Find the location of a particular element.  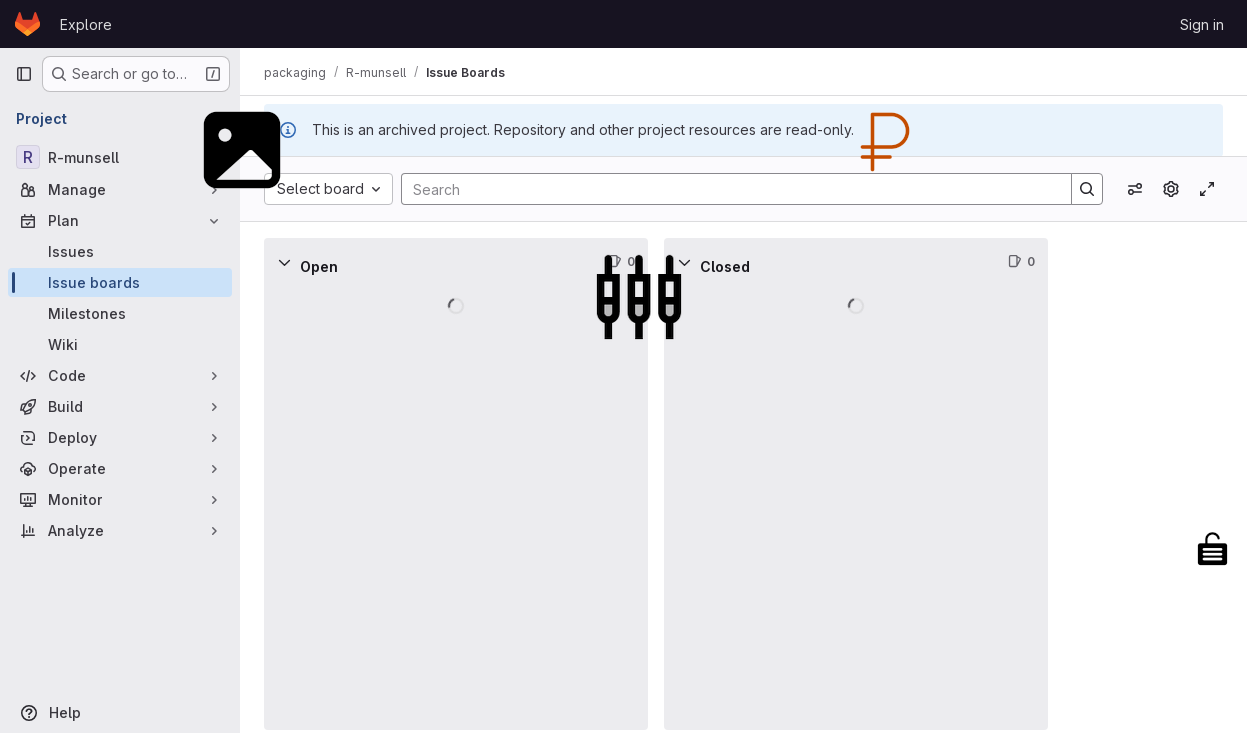

view image or photo is located at coordinates (242, 150).